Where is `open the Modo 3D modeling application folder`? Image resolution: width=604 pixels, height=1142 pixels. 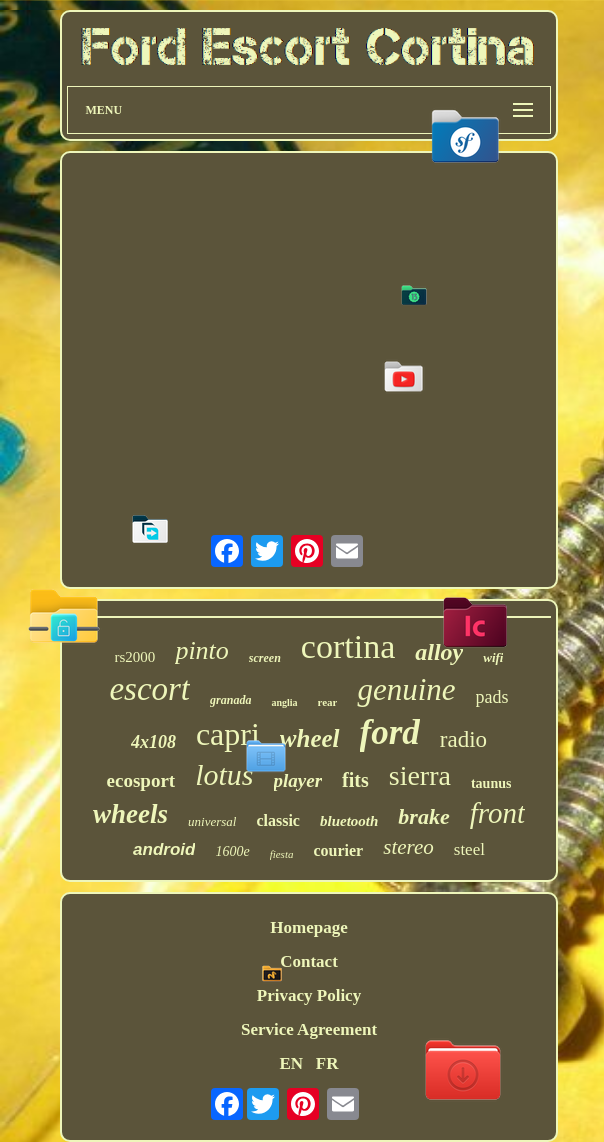 open the Modo 3D modeling application folder is located at coordinates (272, 974).